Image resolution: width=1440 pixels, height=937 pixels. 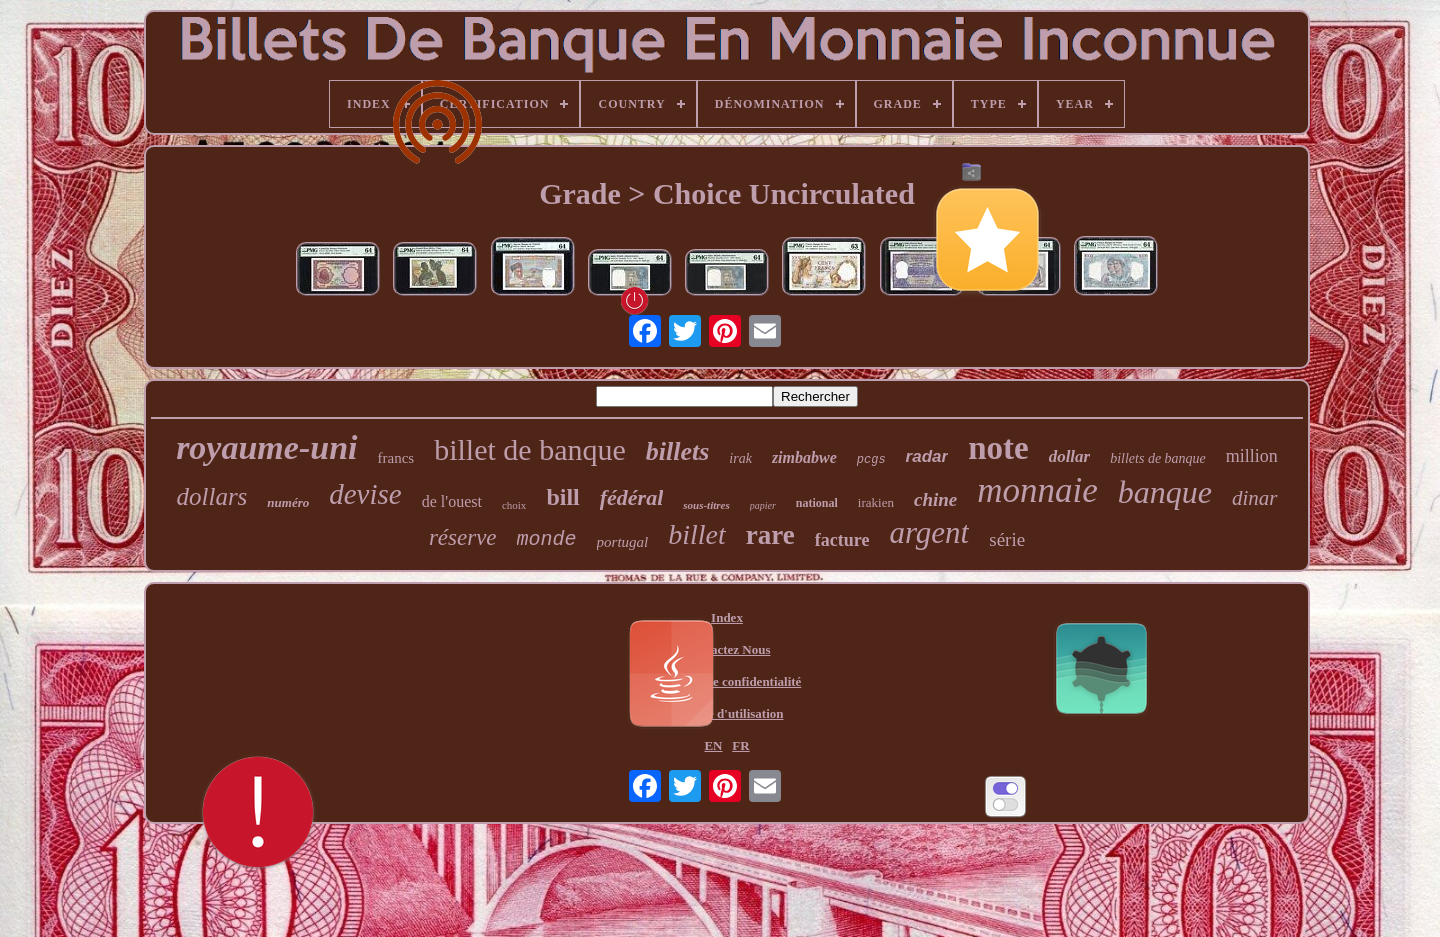 What do you see at coordinates (437, 124) in the screenshot?
I see `connect to a network server` at bounding box center [437, 124].